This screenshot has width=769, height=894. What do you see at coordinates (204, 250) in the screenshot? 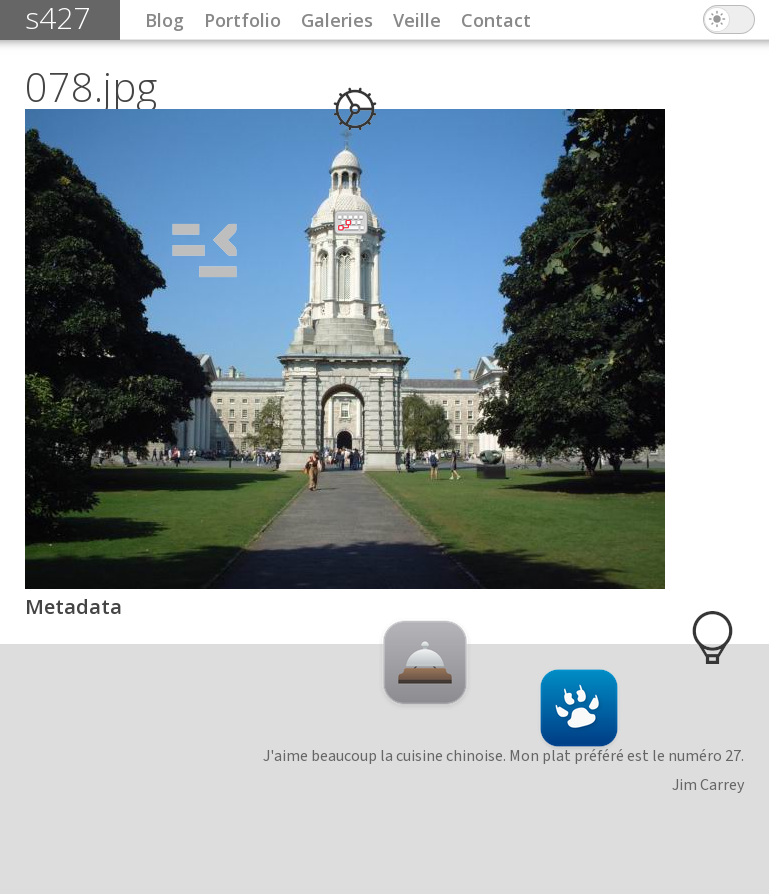
I see `increase text indentation (right-to-left layout)` at bounding box center [204, 250].